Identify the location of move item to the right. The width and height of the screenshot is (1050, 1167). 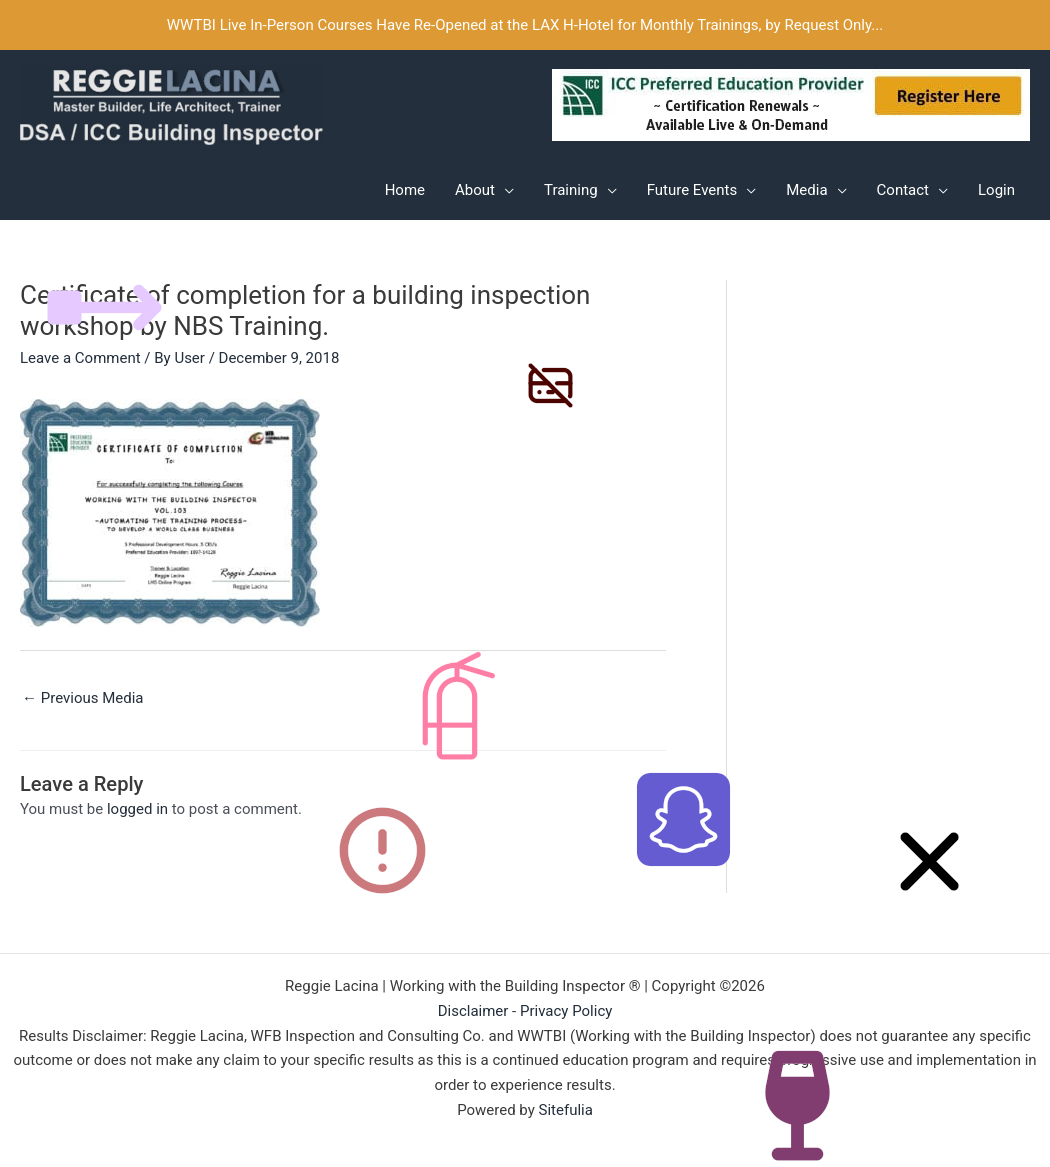
(104, 307).